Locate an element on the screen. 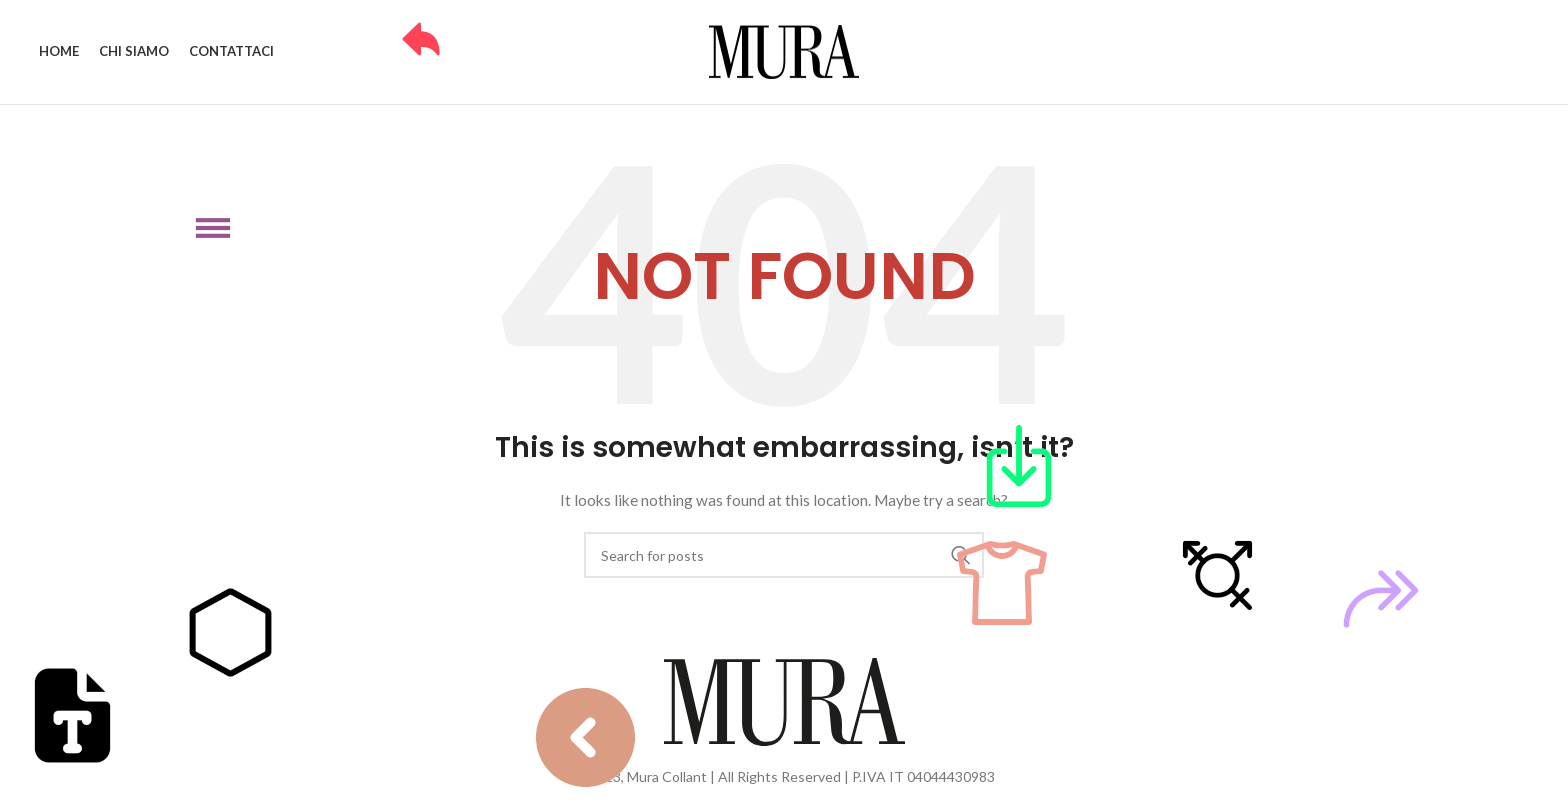  indicates a hexagonal shape or geometric element is located at coordinates (230, 632).